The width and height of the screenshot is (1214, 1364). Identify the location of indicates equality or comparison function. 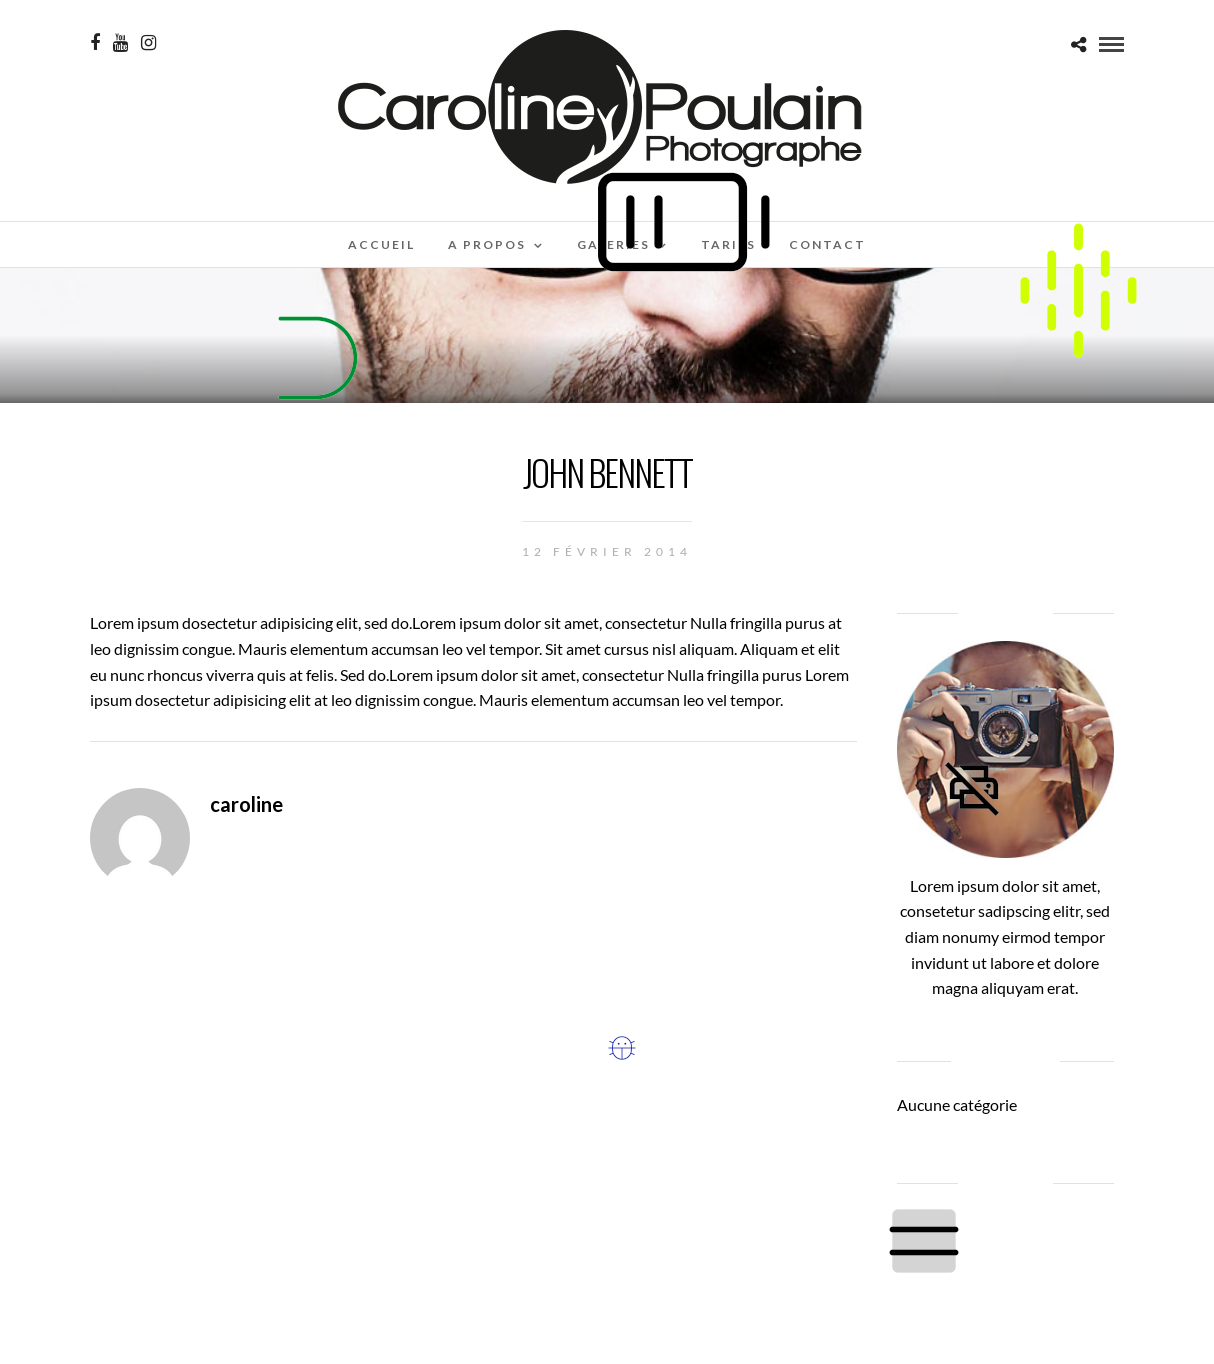
(924, 1241).